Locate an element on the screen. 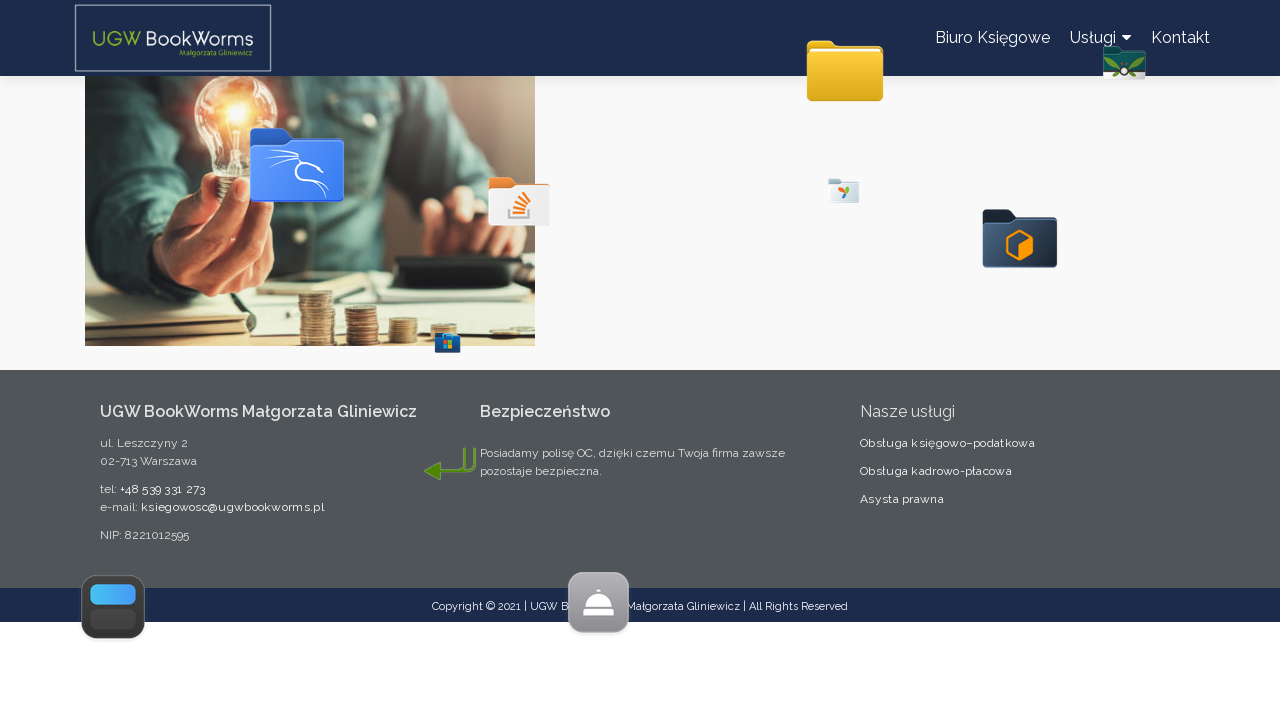 This screenshot has height=720, width=1280. open folder containing kali linux files is located at coordinates (296, 167).